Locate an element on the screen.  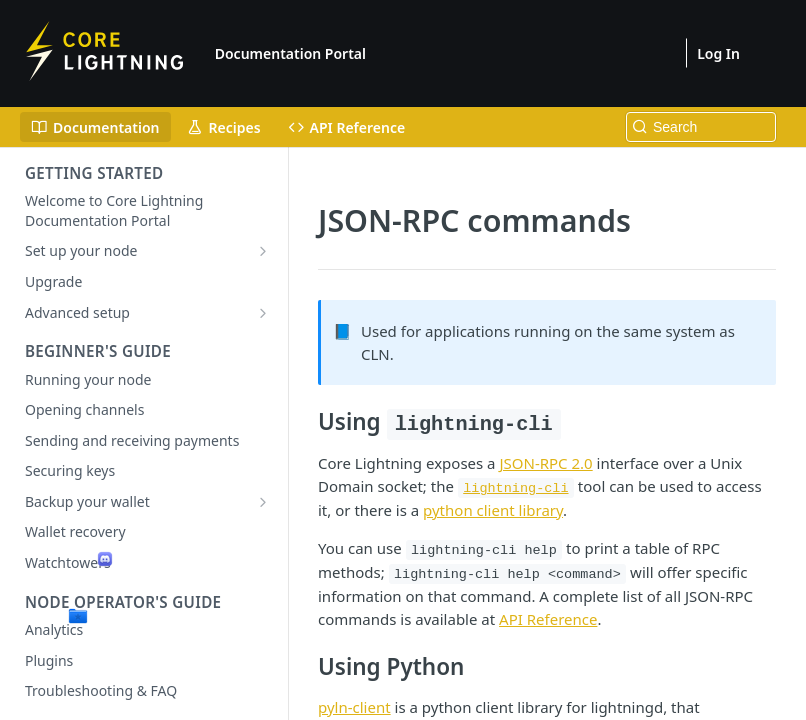
access bookmarked or favorite files is located at coordinates (78, 616).